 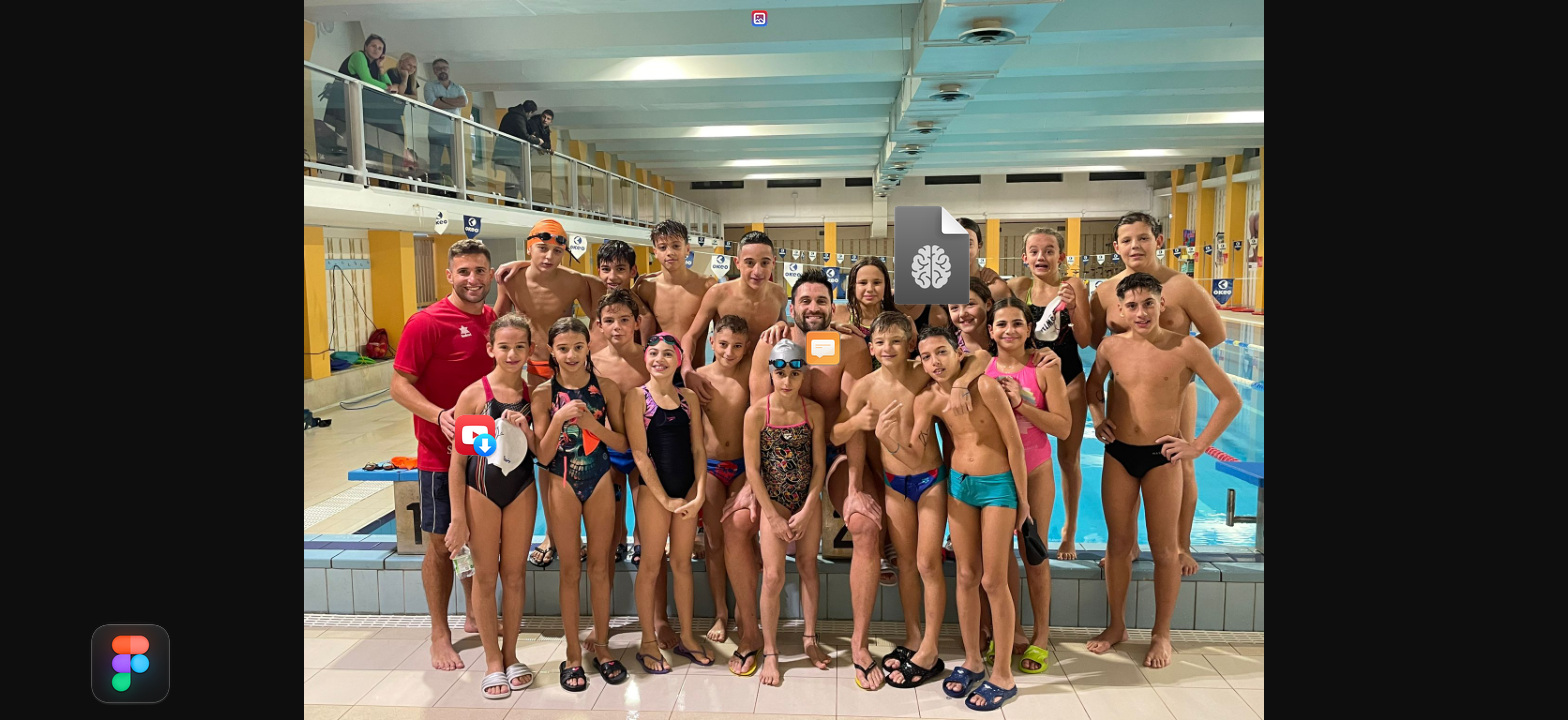 What do you see at coordinates (475, 435) in the screenshot?
I see `download videos from youtube` at bounding box center [475, 435].